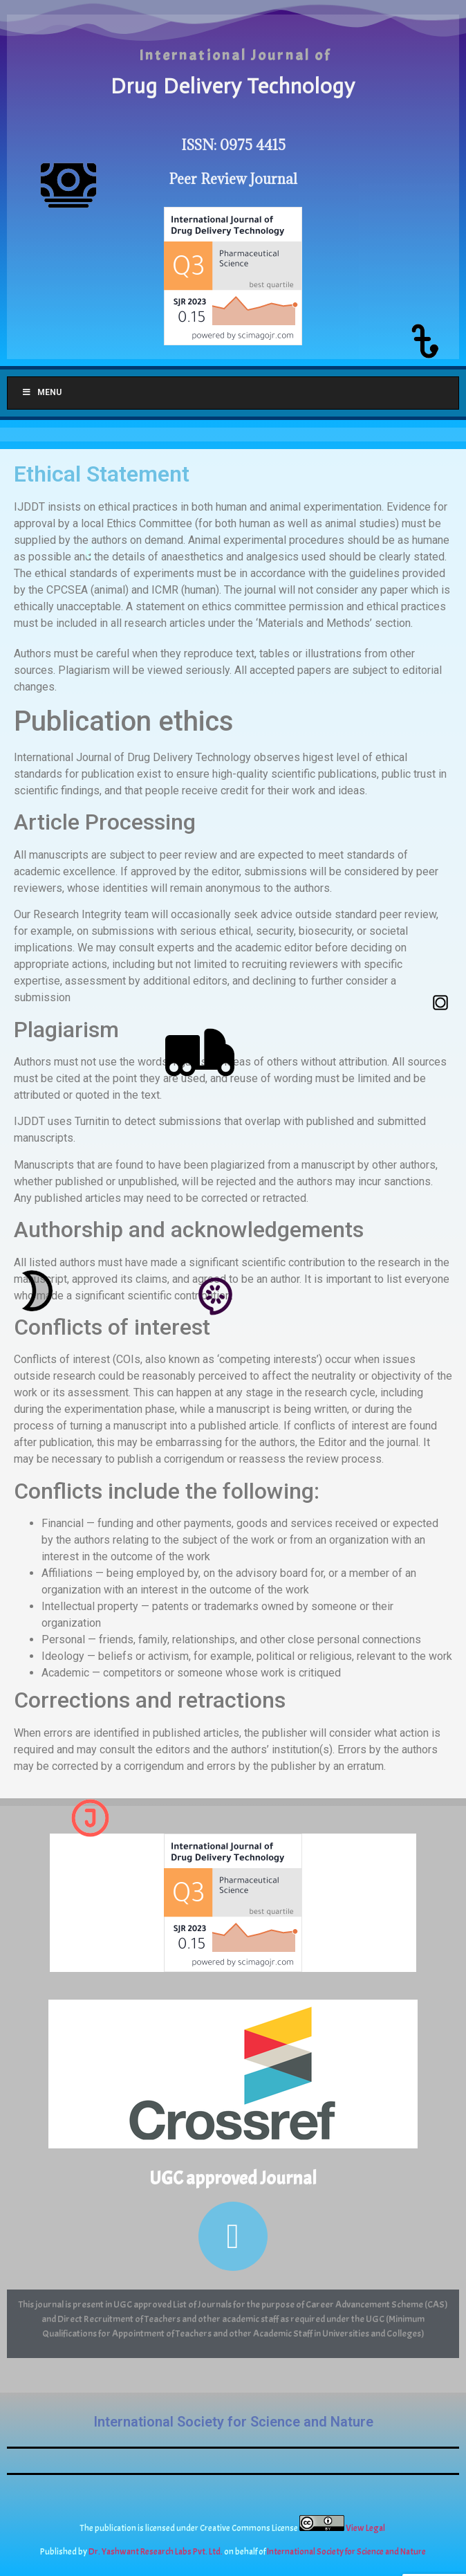 This screenshot has height=2576, width=466. What do you see at coordinates (89, 552) in the screenshot?
I see `indicates an "E" label or category marker` at bounding box center [89, 552].